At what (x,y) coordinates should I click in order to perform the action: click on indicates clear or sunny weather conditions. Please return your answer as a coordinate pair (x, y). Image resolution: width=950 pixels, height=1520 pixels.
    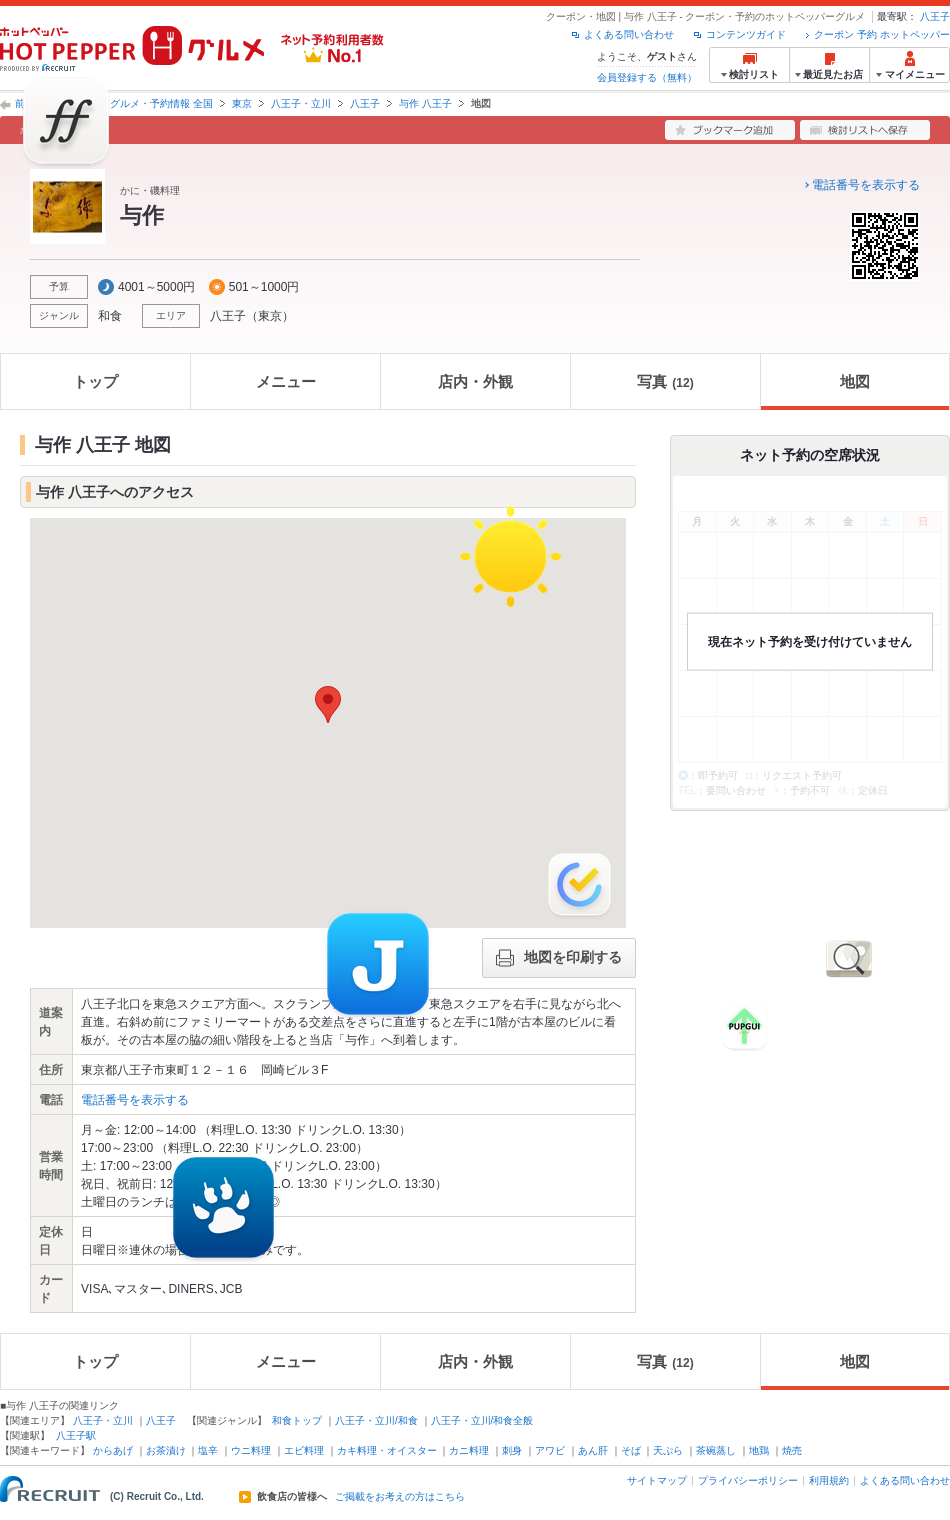
    Looking at the image, I should click on (510, 556).